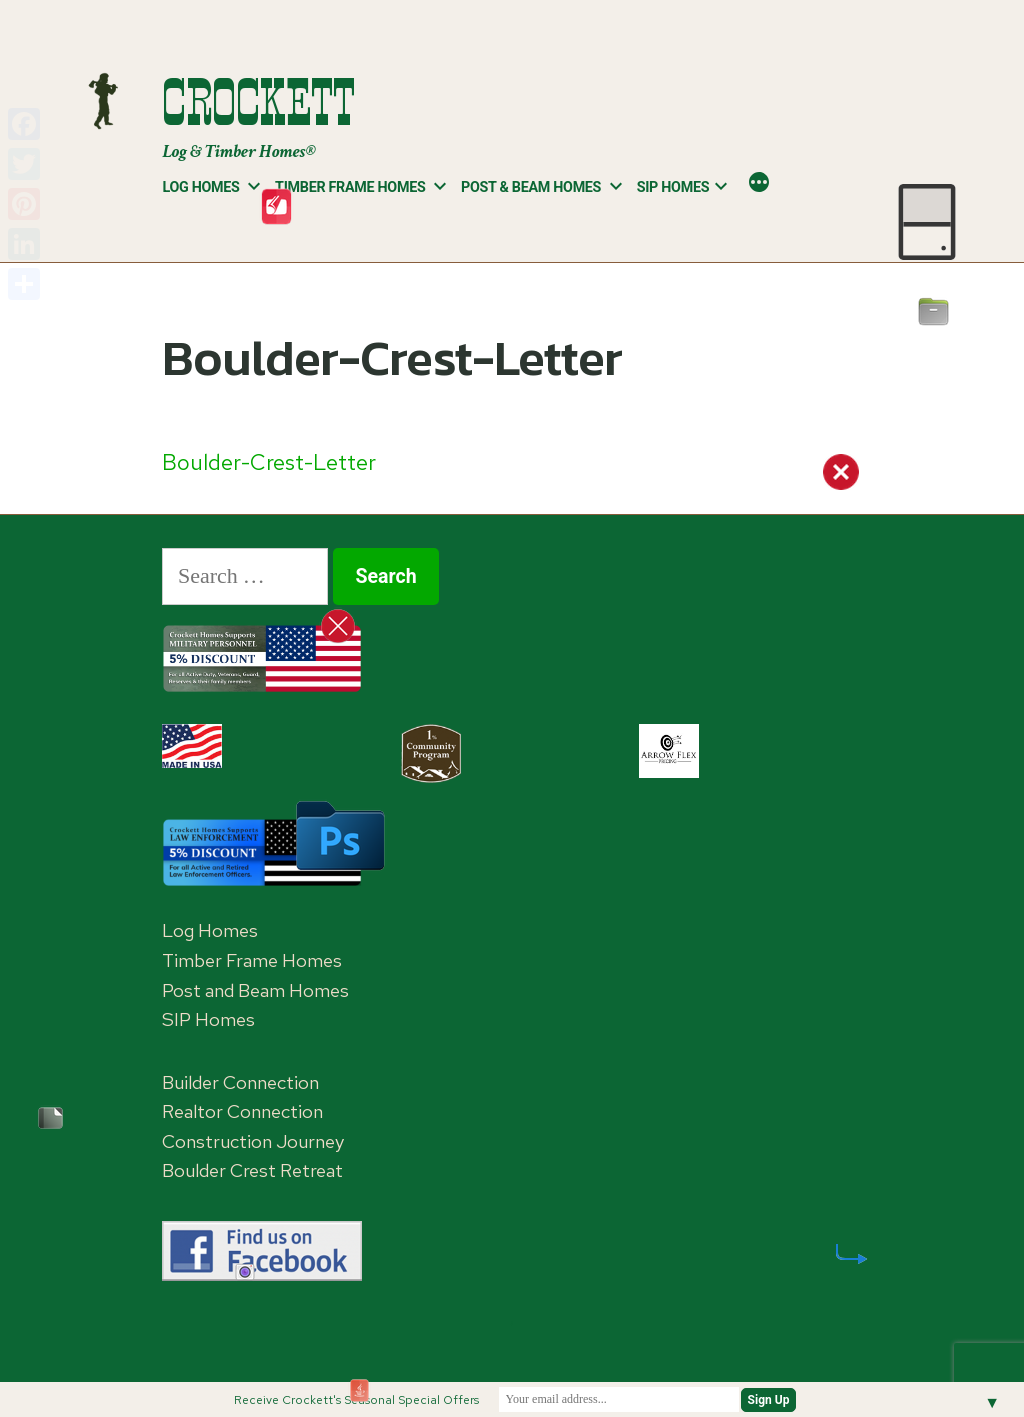  Describe the element at coordinates (933, 311) in the screenshot. I see `open the file manager application` at that location.